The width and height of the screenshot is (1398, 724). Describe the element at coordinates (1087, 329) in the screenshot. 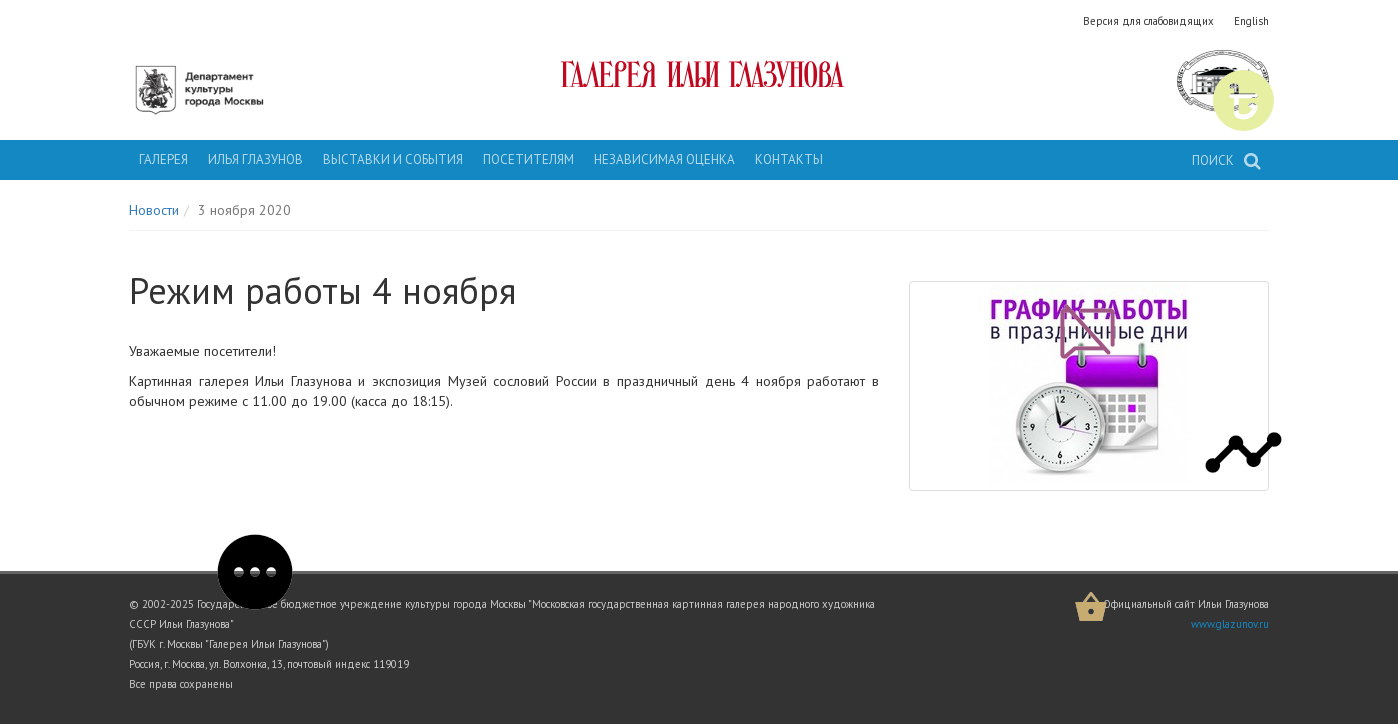

I see `mute or disable chat notifications` at that location.